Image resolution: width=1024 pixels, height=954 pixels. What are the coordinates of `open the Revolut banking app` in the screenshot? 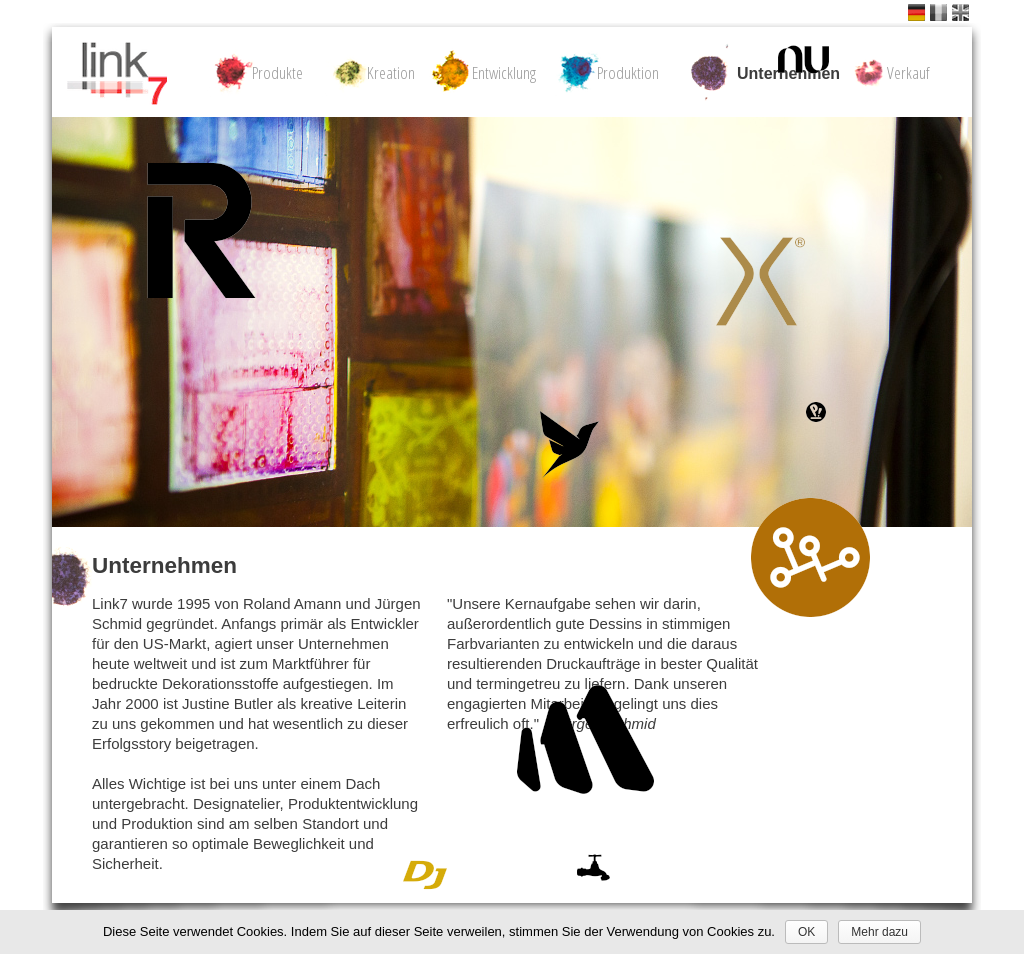 It's located at (201, 230).